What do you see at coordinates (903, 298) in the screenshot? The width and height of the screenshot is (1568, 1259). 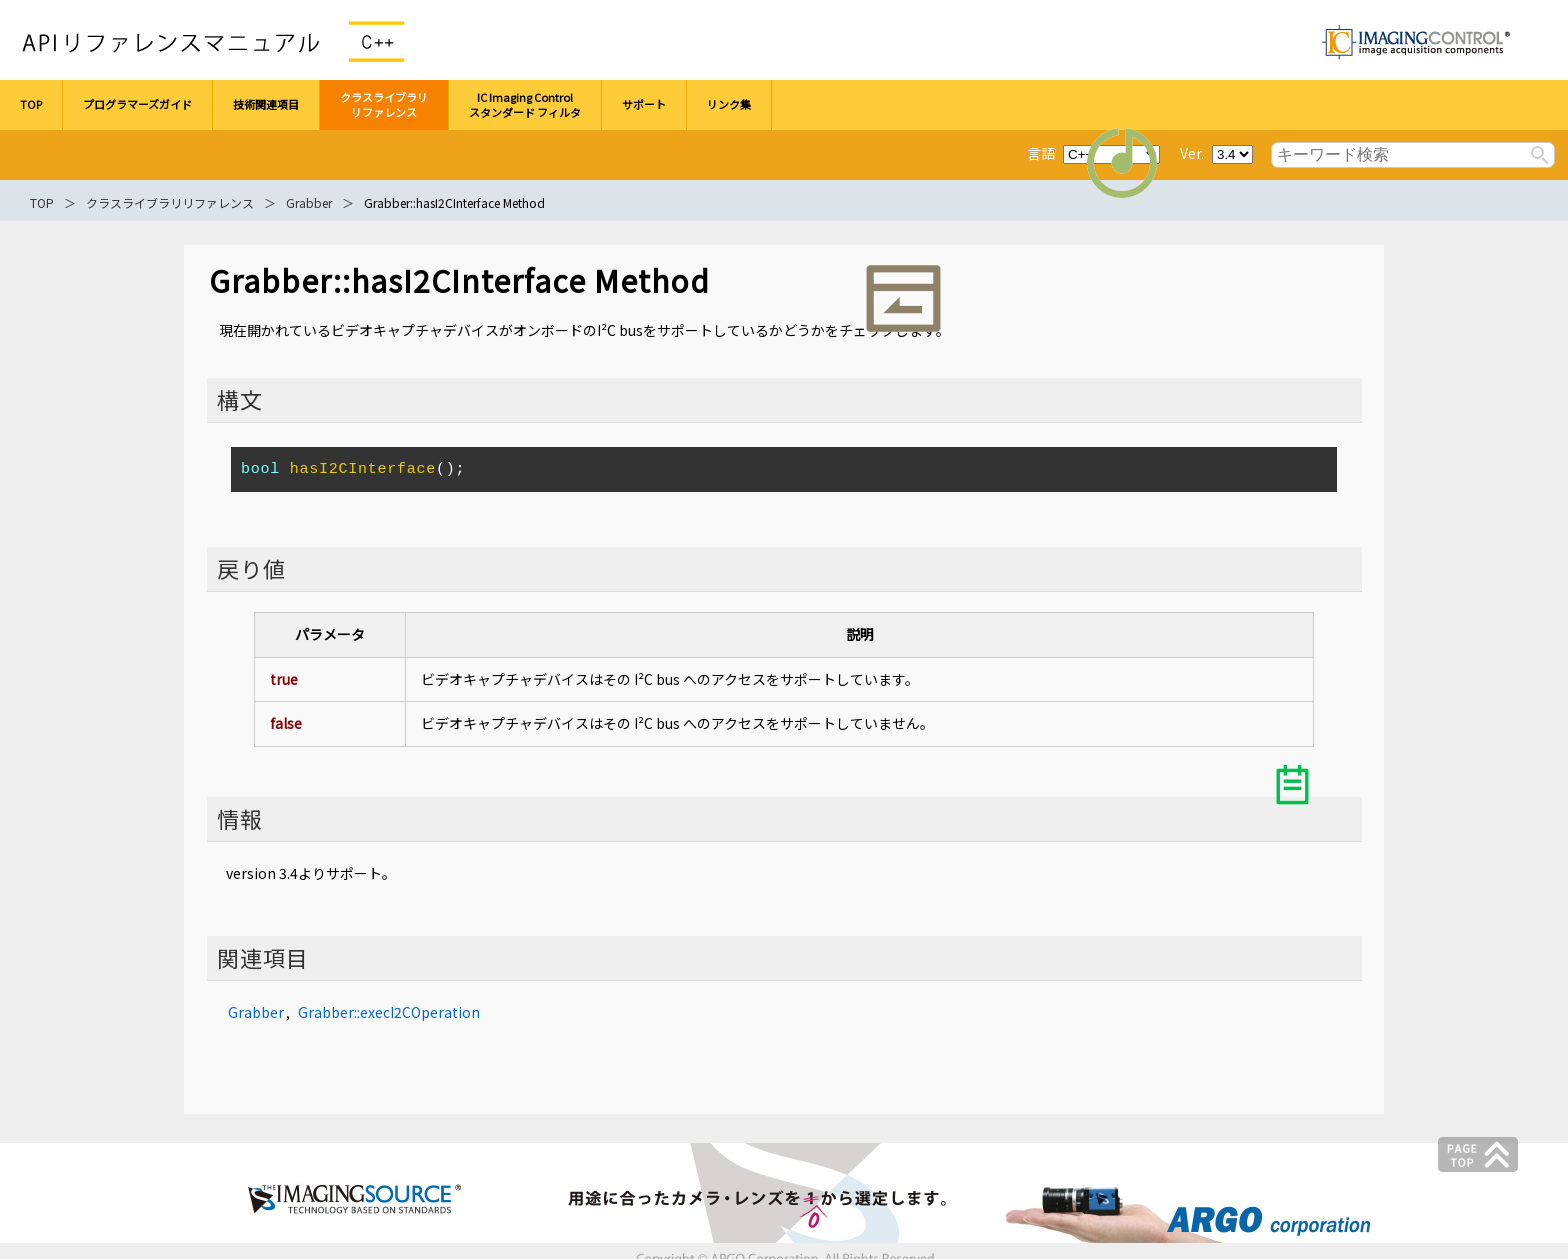 I see `request a refund for a purchase` at bounding box center [903, 298].